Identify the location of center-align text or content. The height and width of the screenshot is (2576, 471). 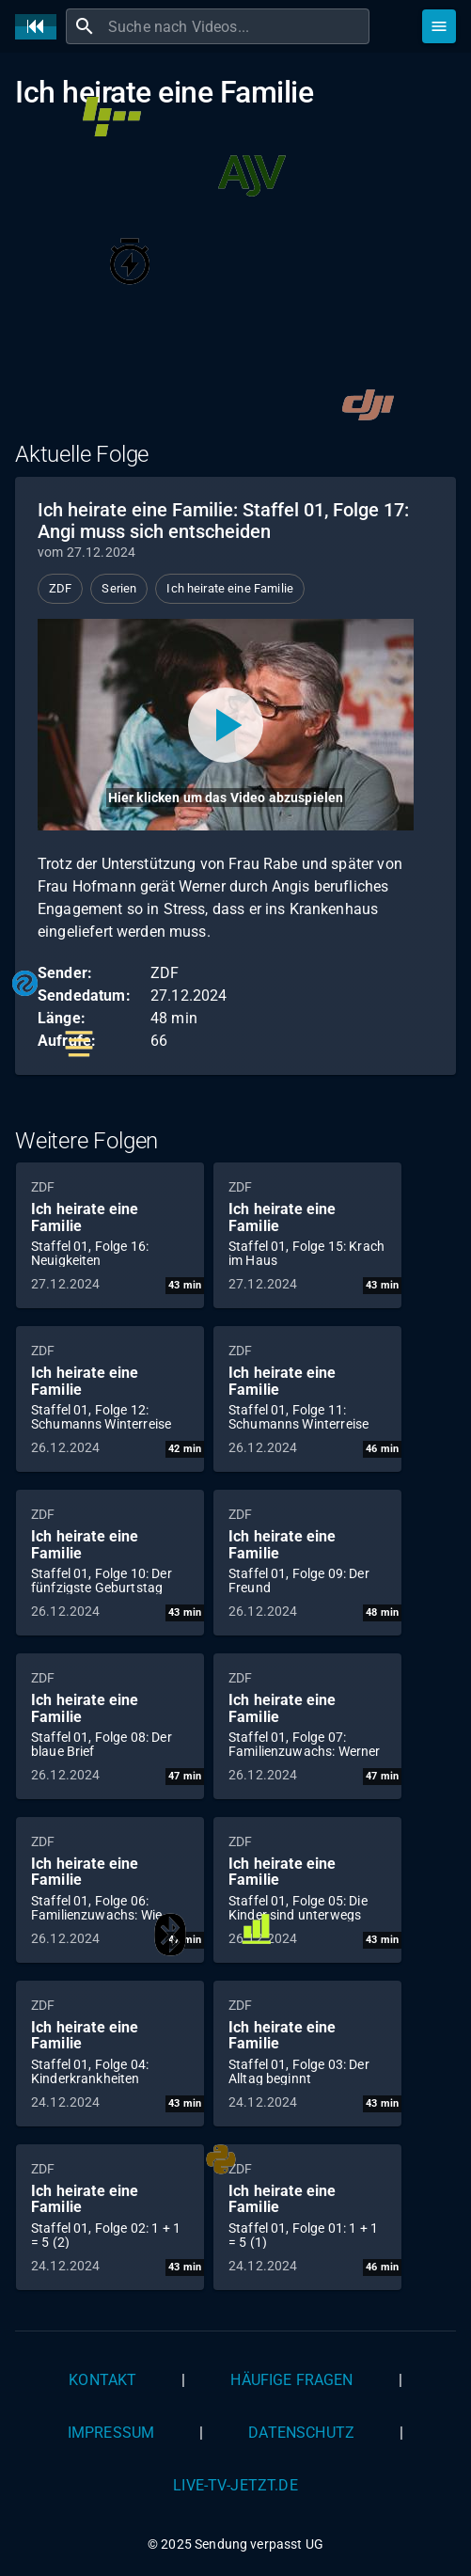
(79, 1043).